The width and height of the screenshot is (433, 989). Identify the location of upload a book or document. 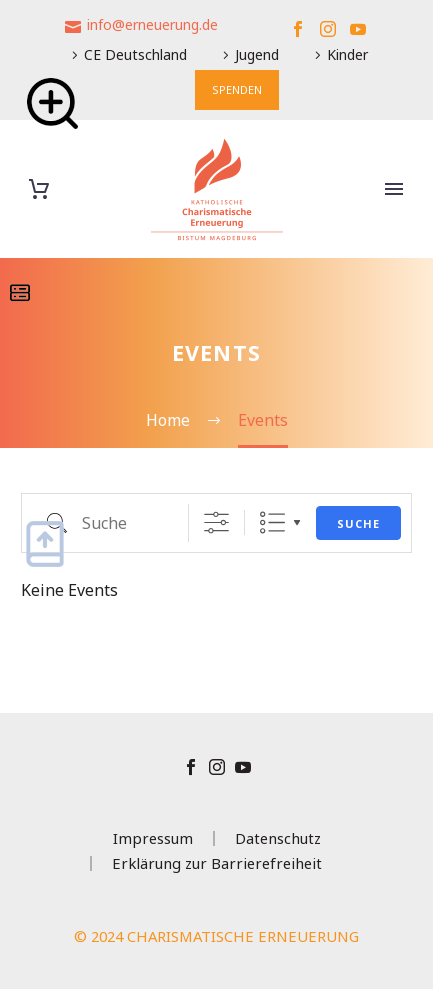
(45, 544).